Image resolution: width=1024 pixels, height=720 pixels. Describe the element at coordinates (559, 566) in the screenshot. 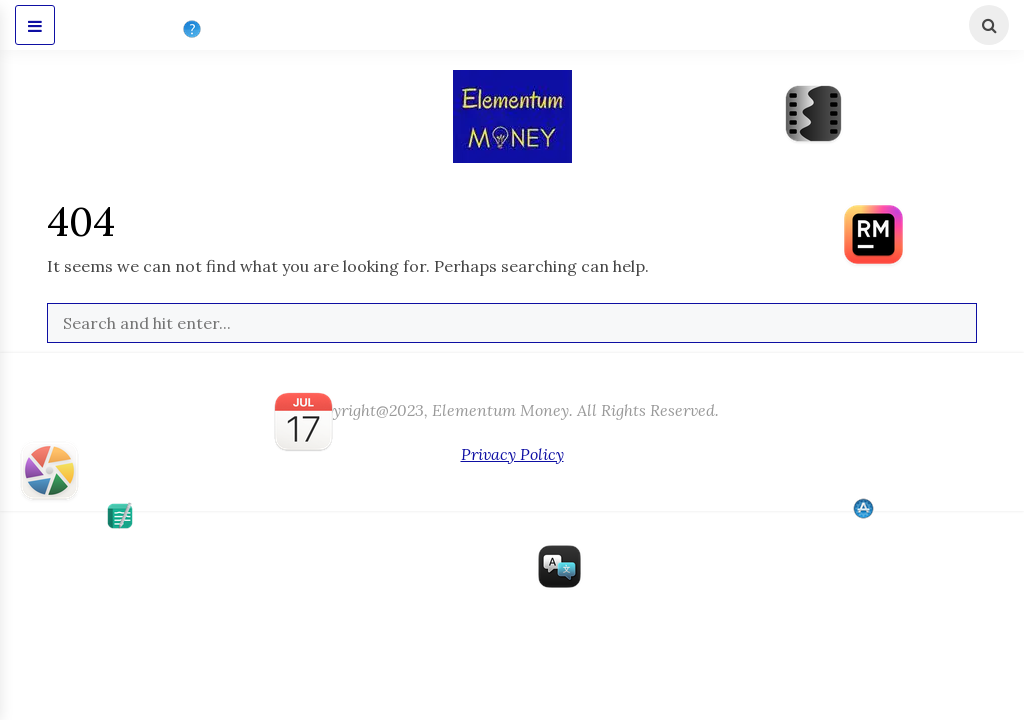

I see `open the translate app` at that location.